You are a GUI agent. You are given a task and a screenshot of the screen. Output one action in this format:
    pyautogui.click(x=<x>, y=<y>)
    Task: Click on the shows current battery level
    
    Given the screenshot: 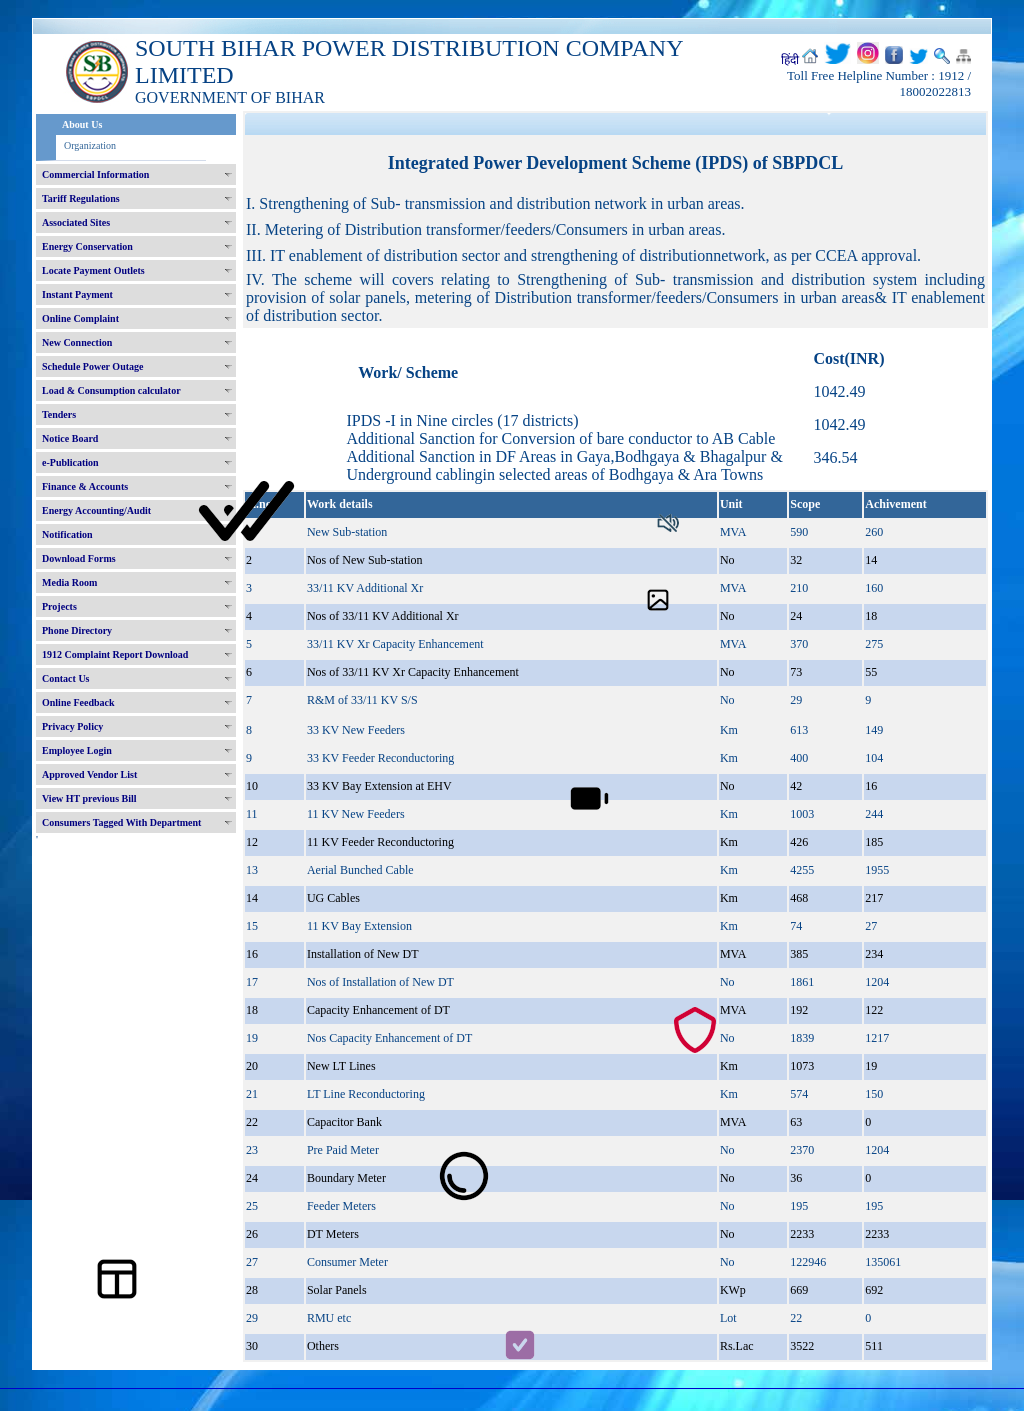 What is the action you would take?
    pyautogui.click(x=589, y=798)
    